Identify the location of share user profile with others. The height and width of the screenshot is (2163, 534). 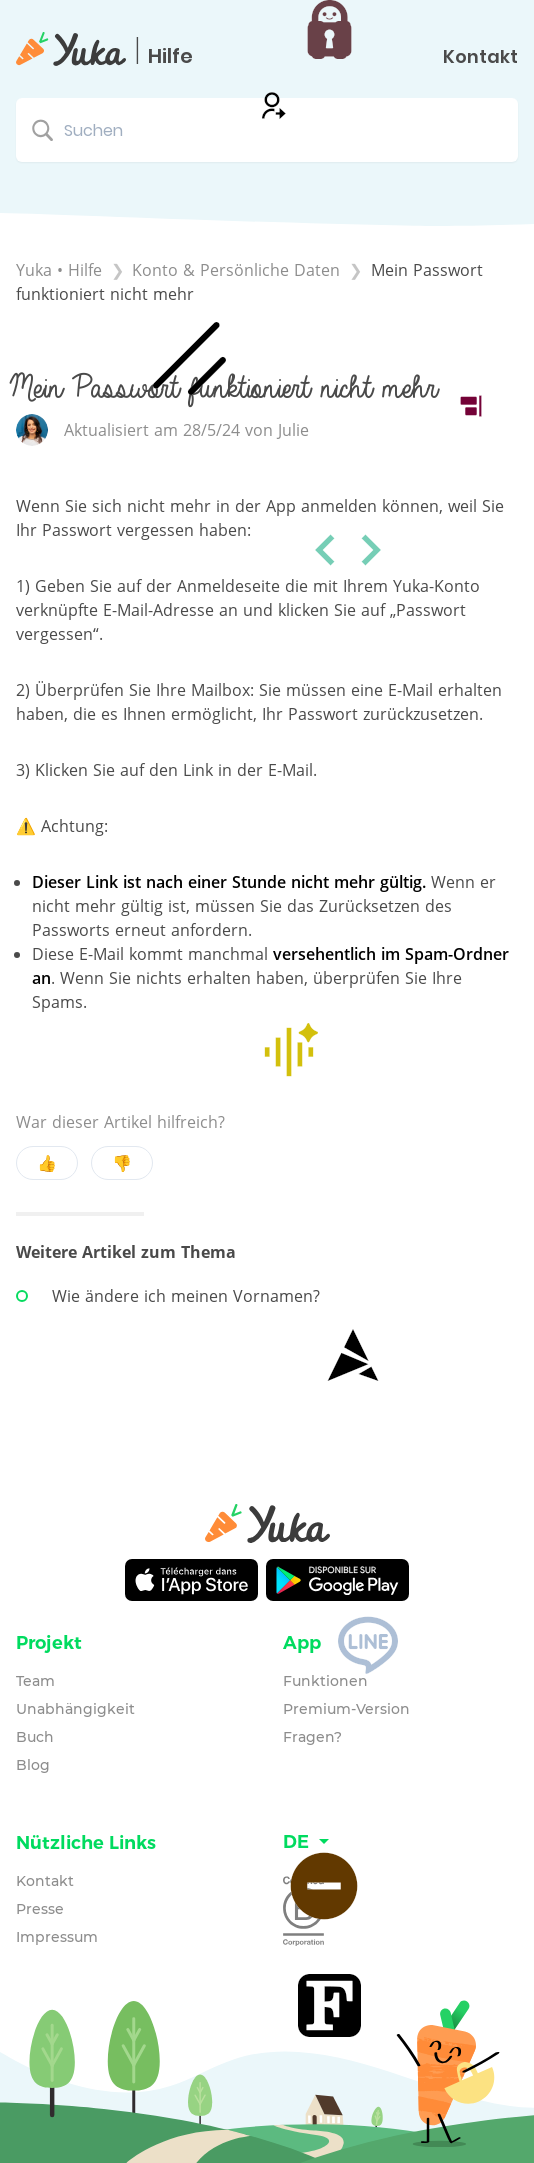
(272, 106).